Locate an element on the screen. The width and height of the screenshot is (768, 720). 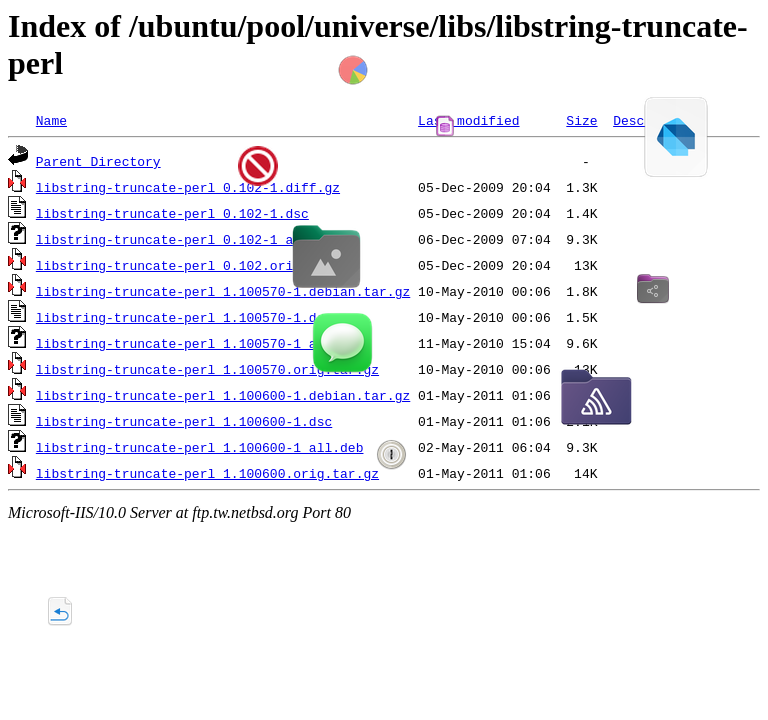
revert document to previous version is located at coordinates (60, 611).